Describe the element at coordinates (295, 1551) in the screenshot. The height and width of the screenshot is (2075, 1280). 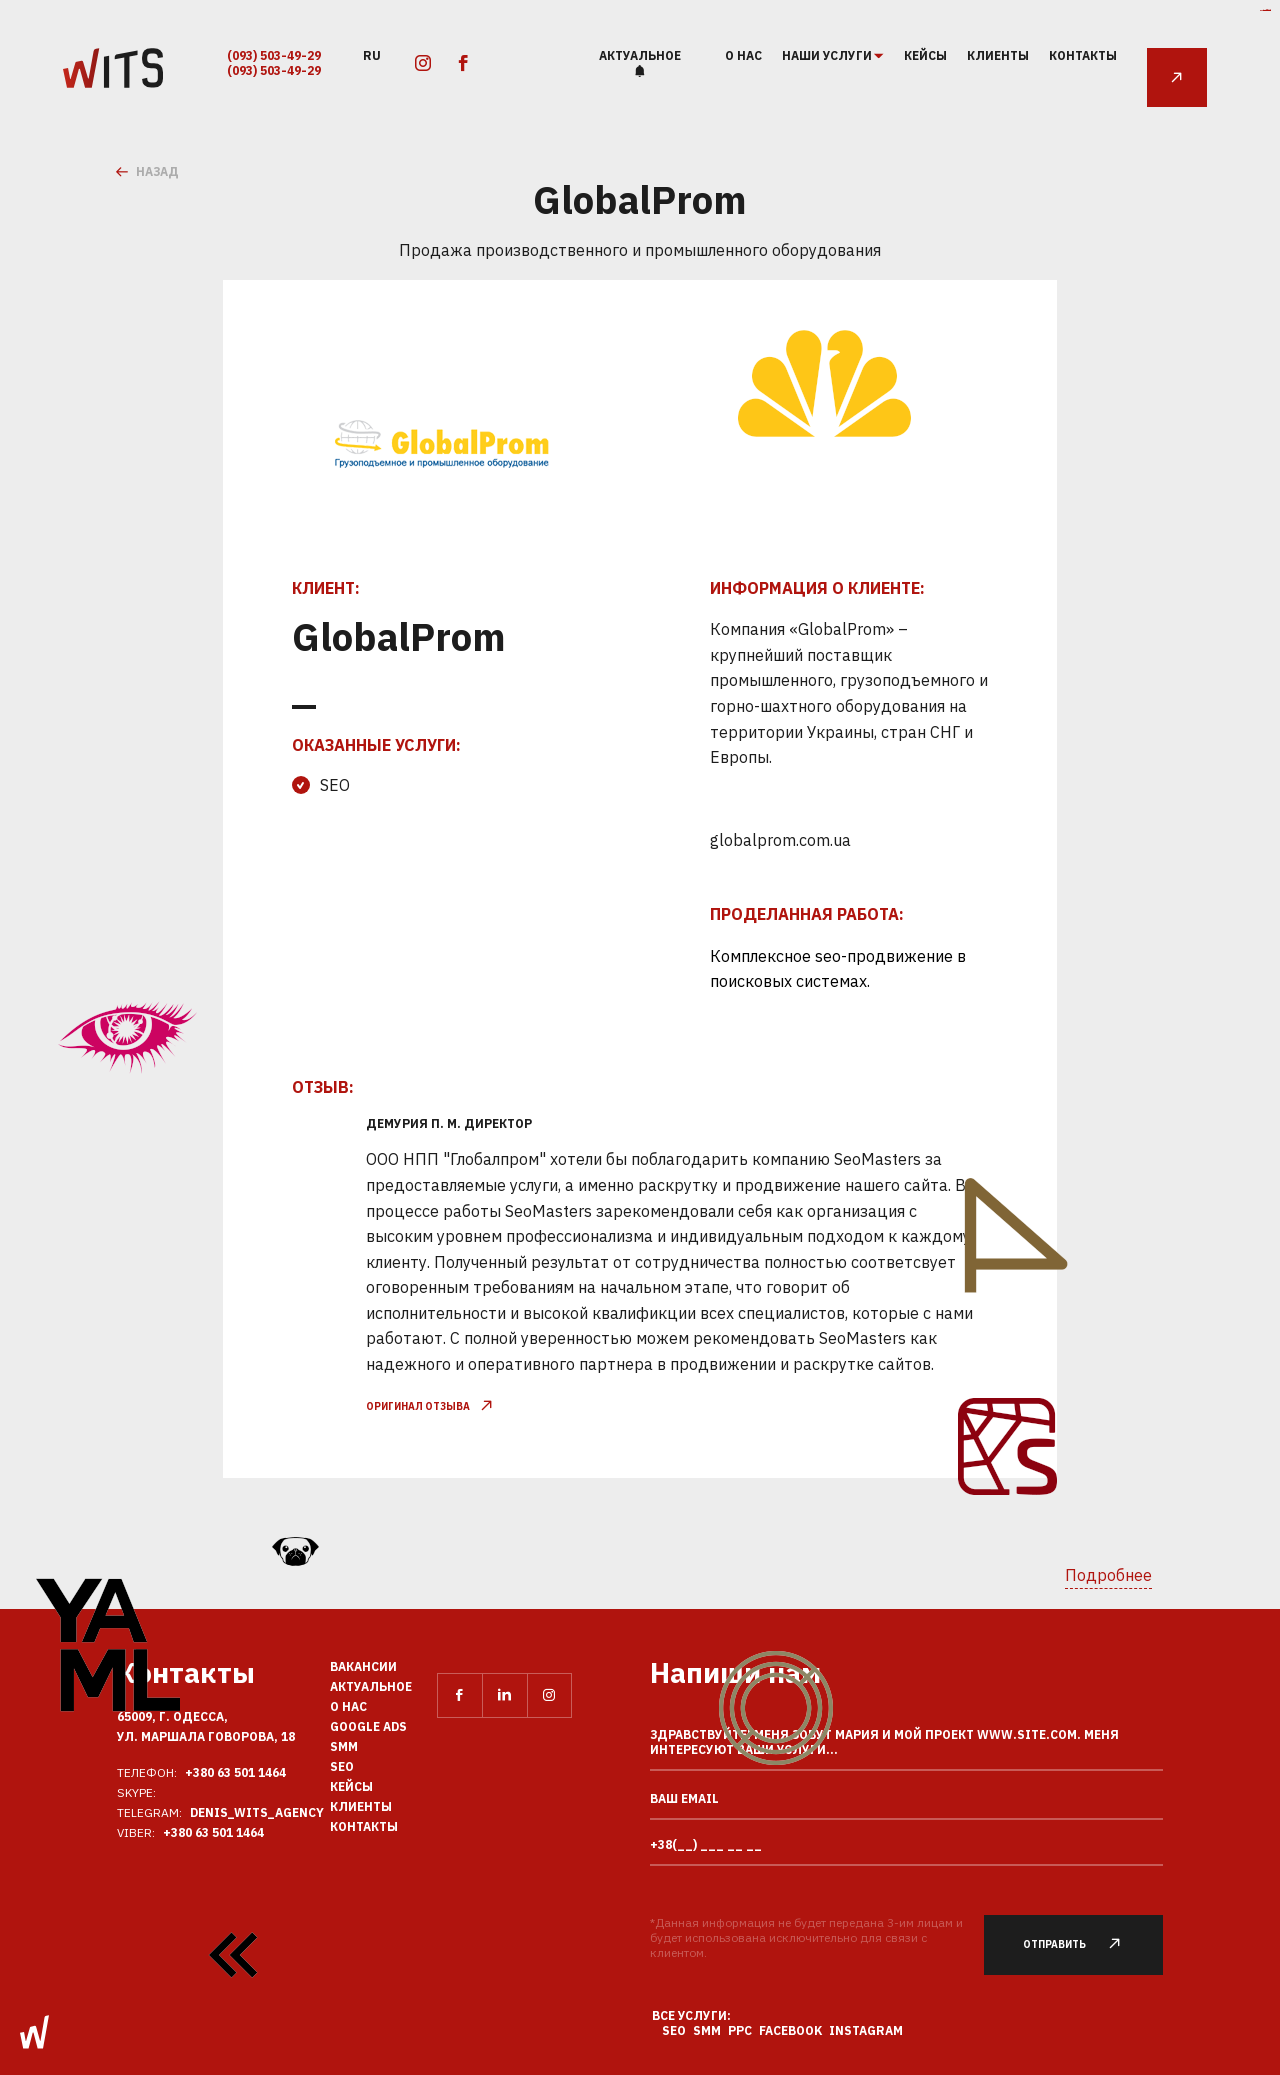
I see `pug template engine logo` at that location.